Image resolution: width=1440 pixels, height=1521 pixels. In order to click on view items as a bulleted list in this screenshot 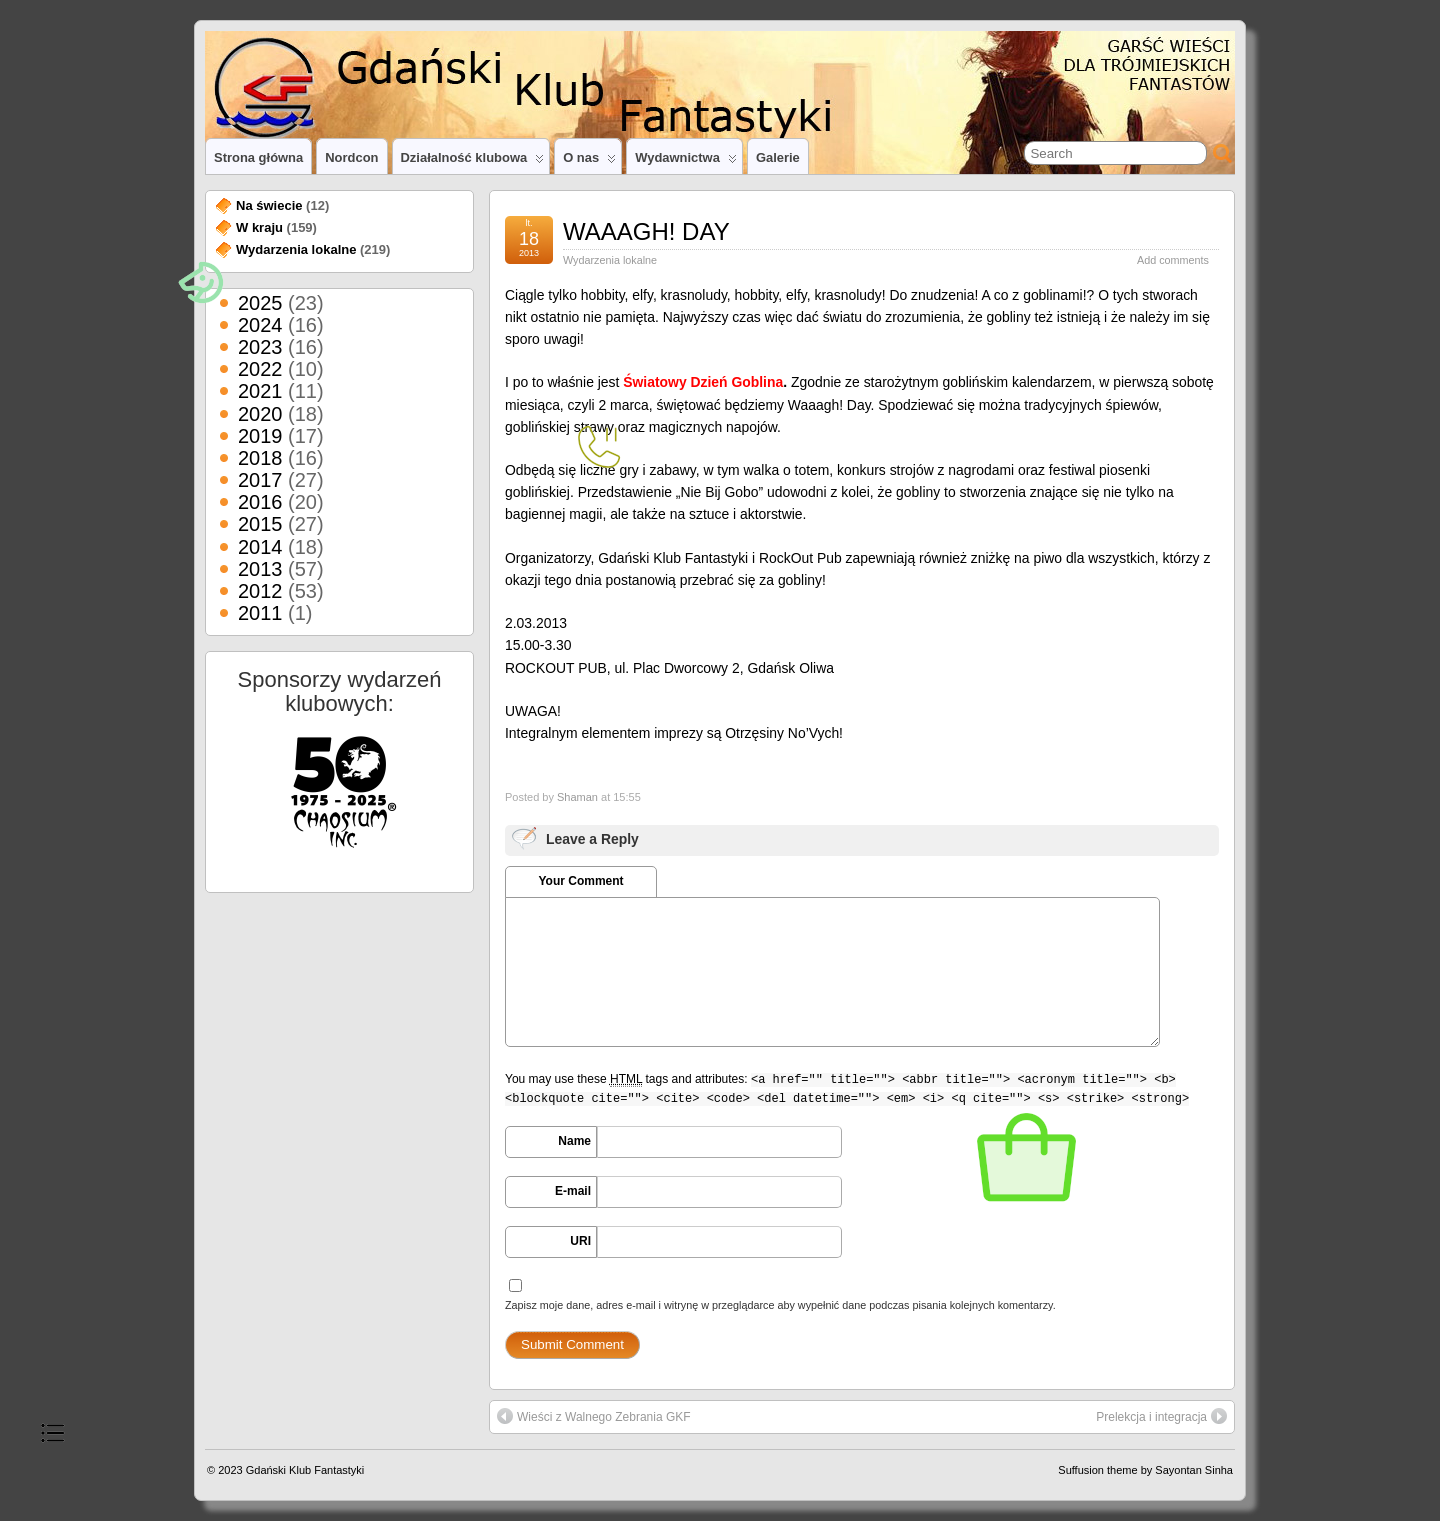, I will do `click(53, 1433)`.